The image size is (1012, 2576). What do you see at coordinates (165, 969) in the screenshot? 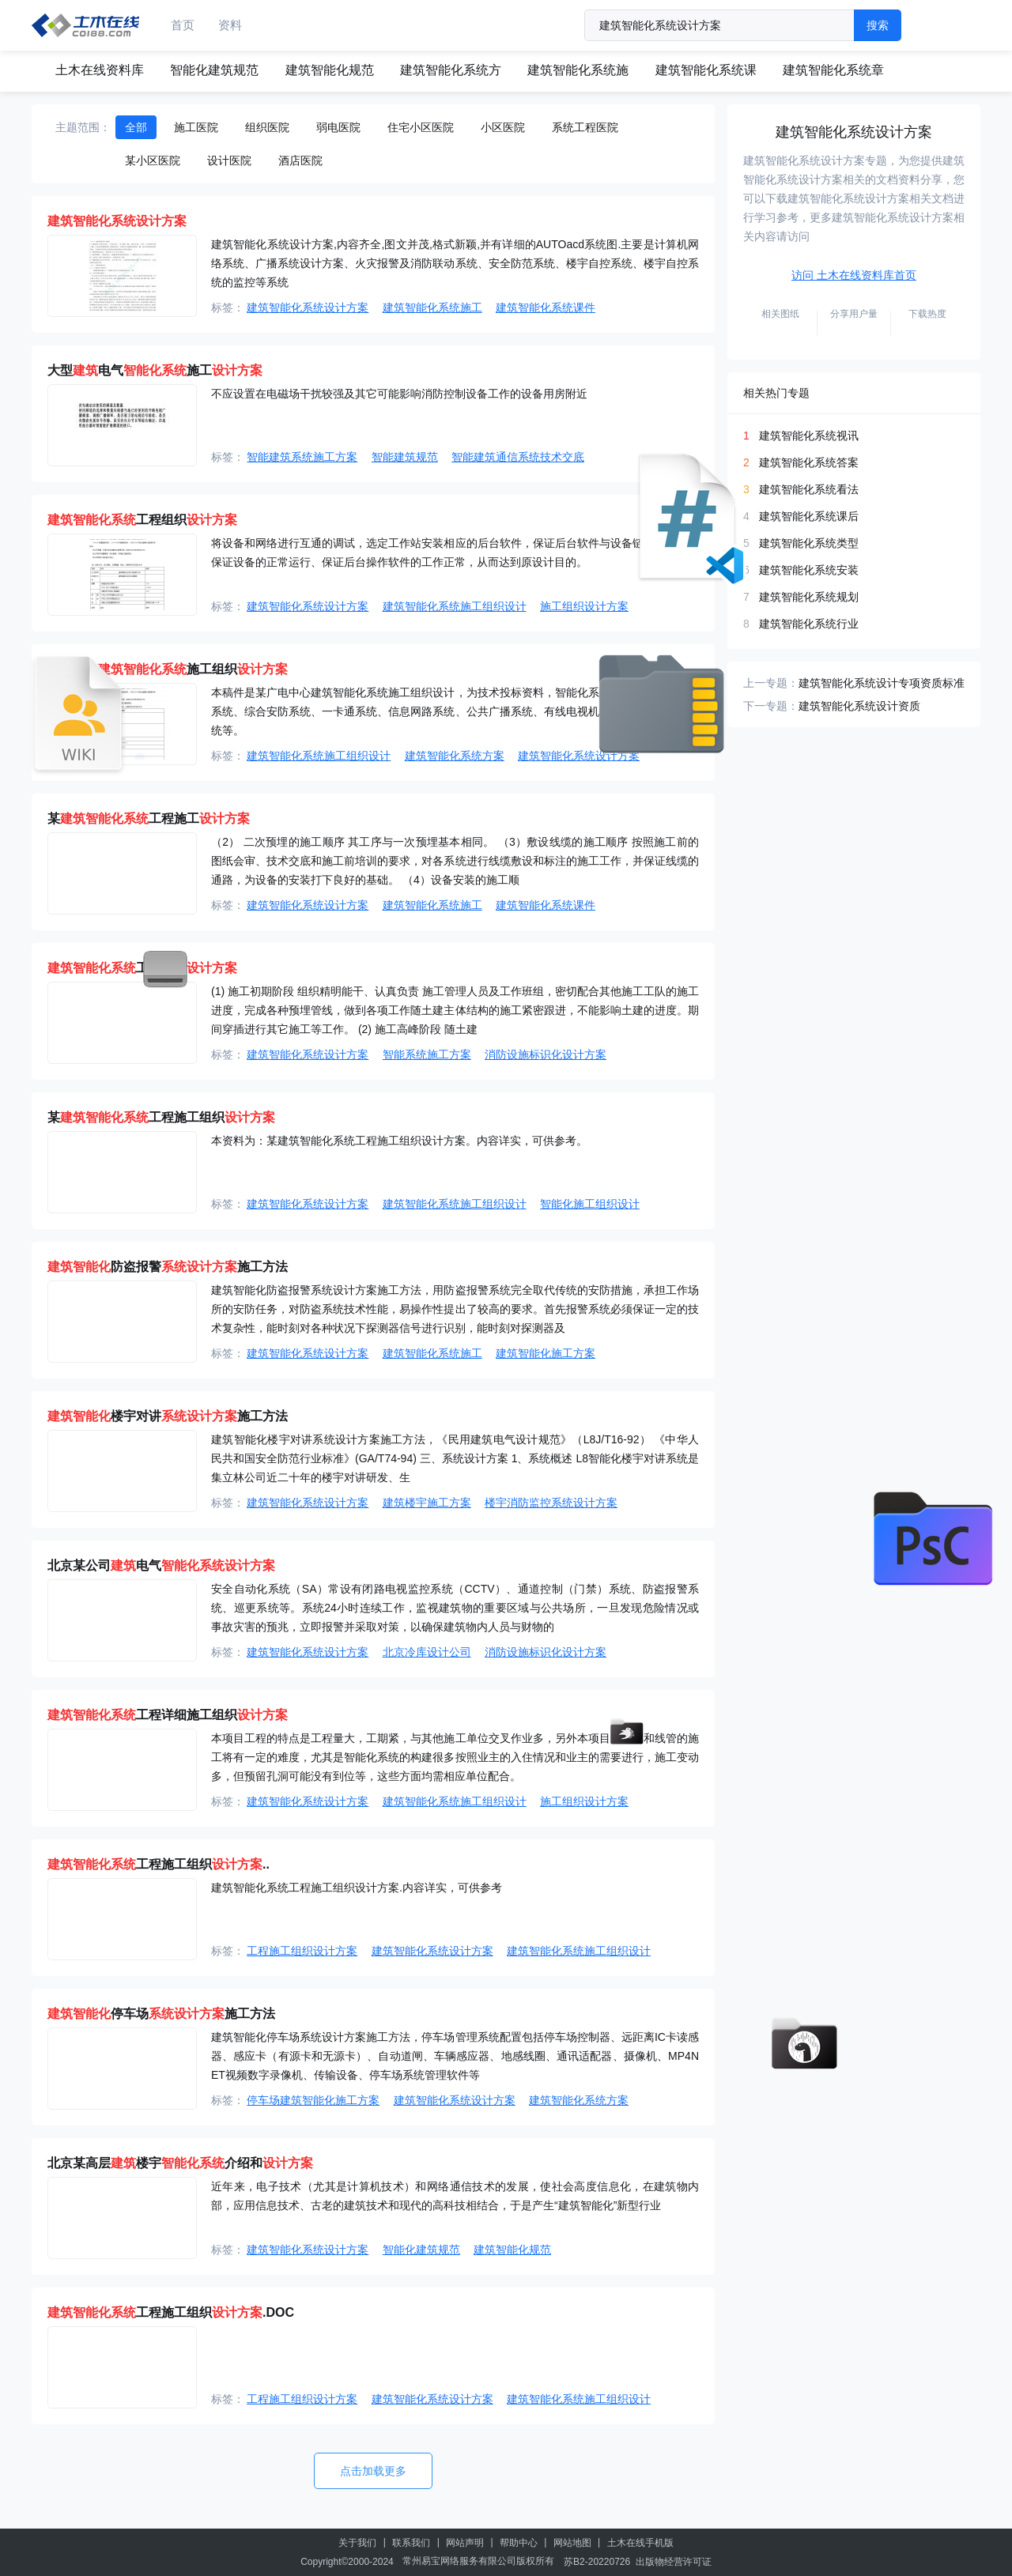
I see `access removable storage device` at bounding box center [165, 969].